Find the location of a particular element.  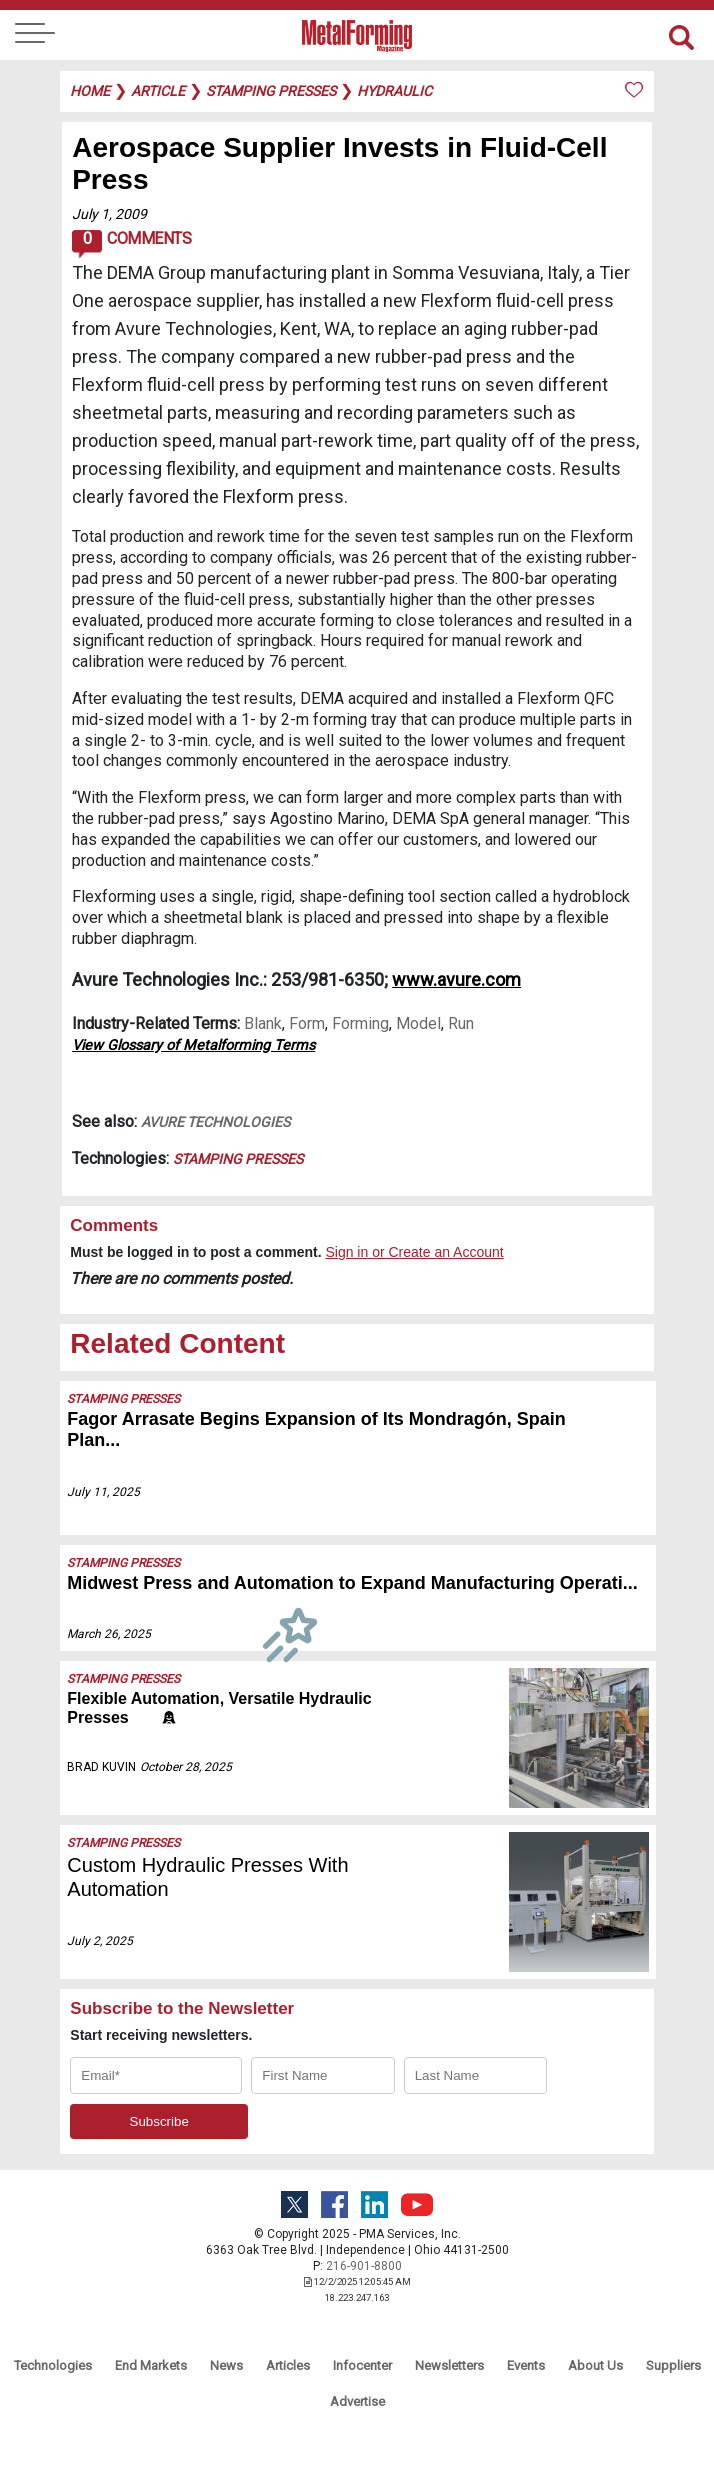

add to favorites or wishlist is located at coordinates (290, 1635).